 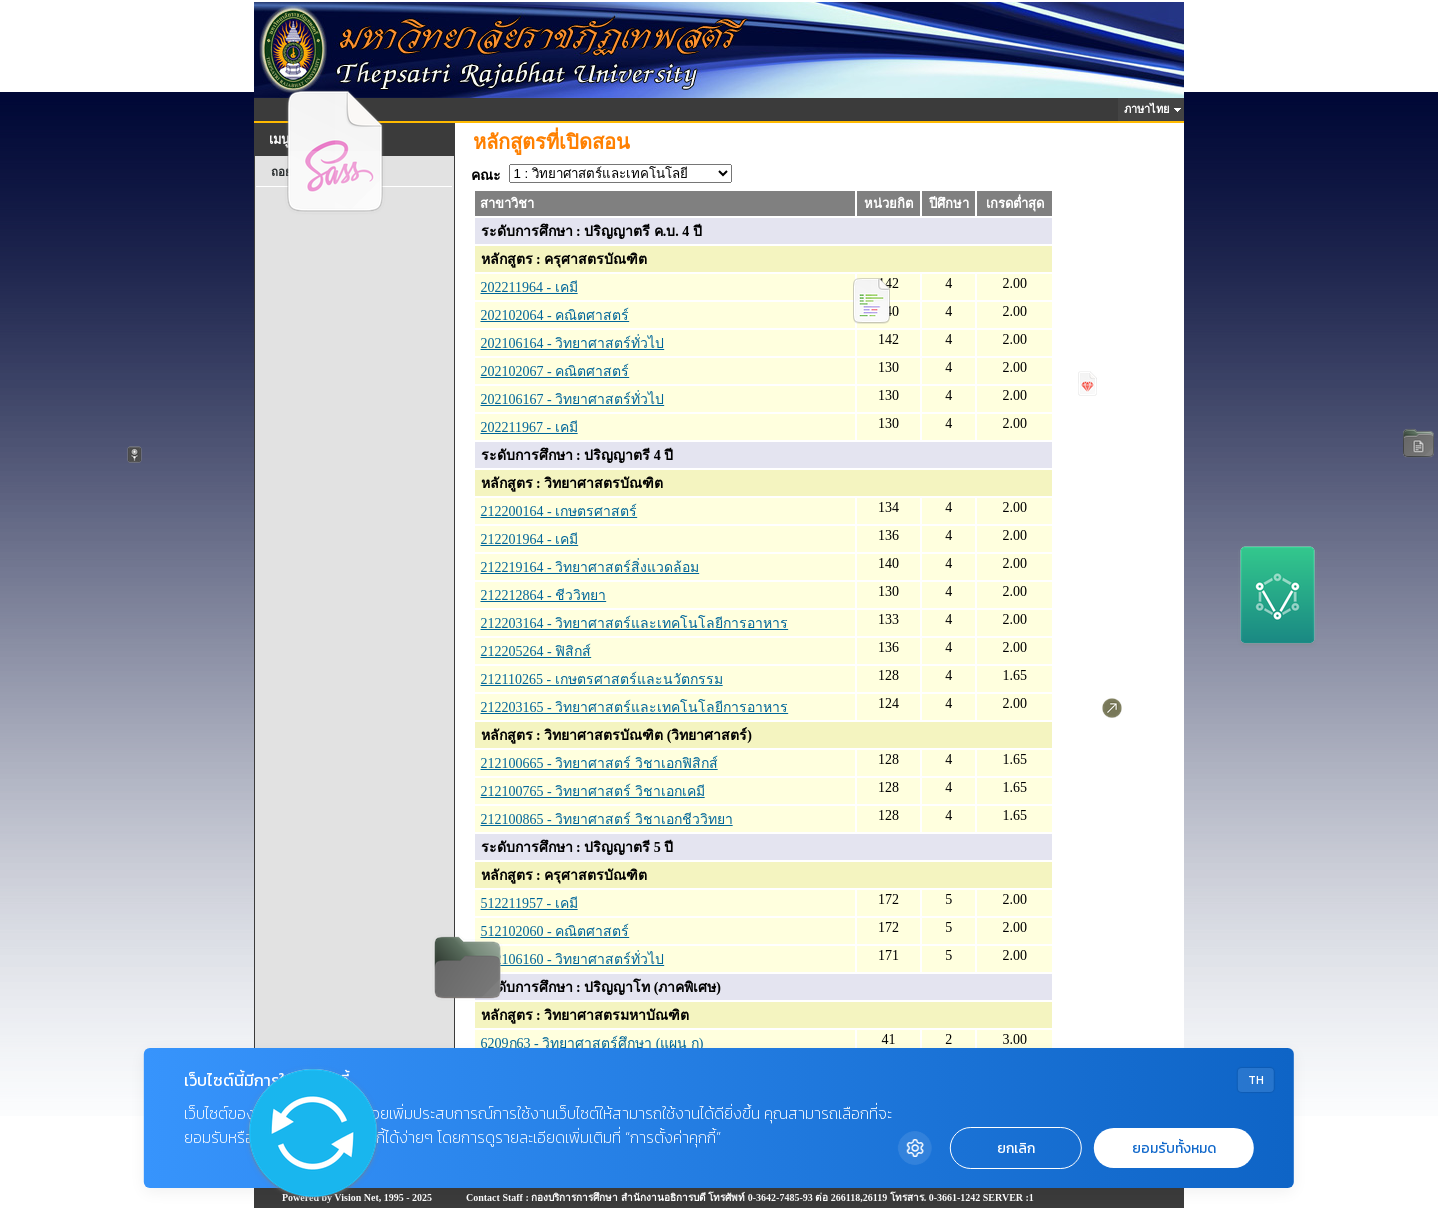 What do you see at coordinates (871, 300) in the screenshot?
I see `indicates a COBOL source code file` at bounding box center [871, 300].